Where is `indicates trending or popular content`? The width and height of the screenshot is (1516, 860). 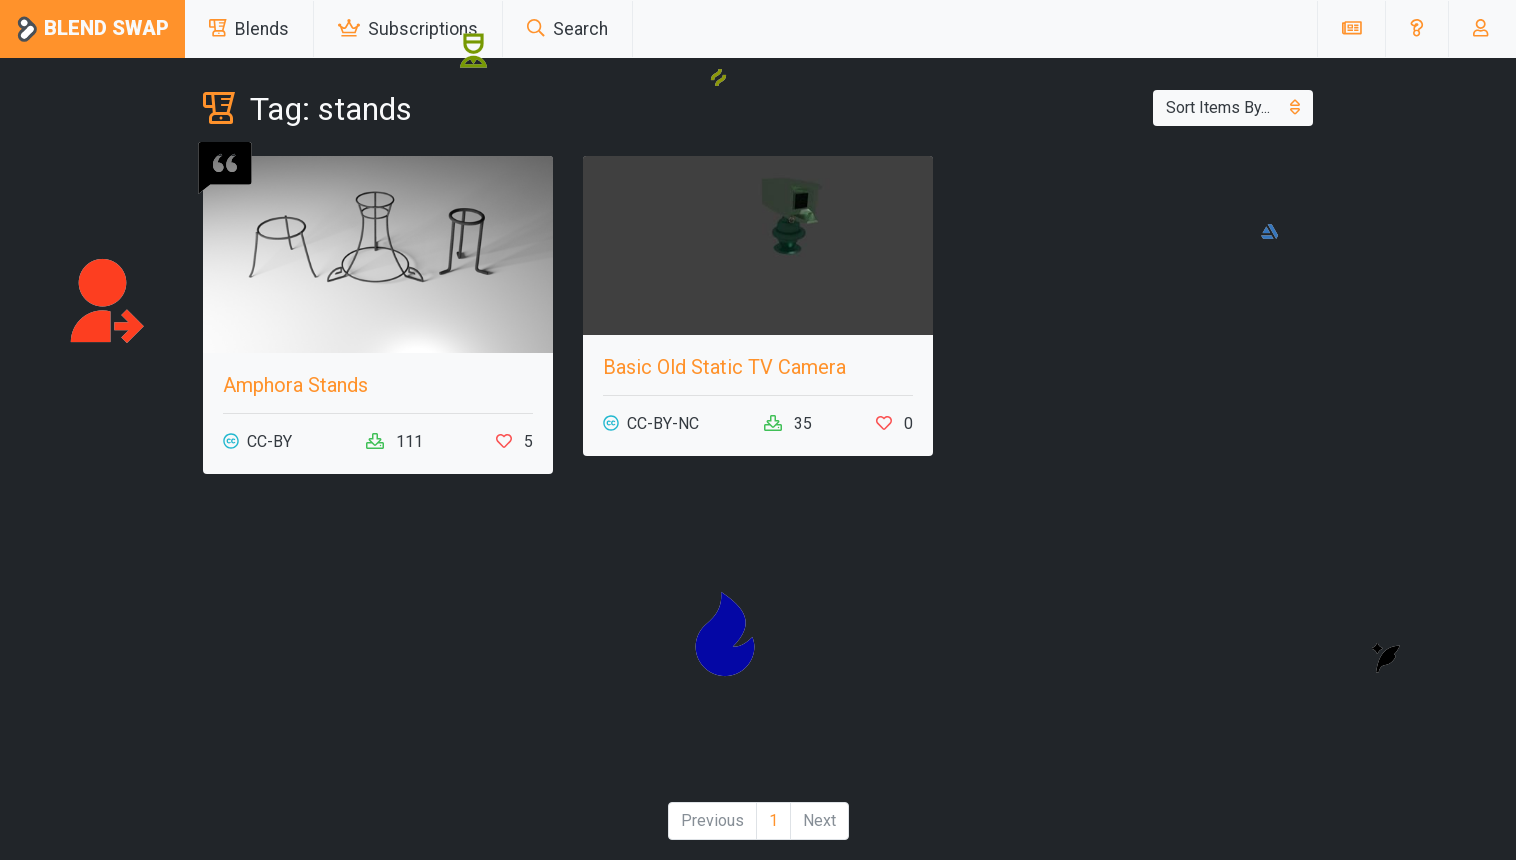
indicates trending or popular content is located at coordinates (725, 633).